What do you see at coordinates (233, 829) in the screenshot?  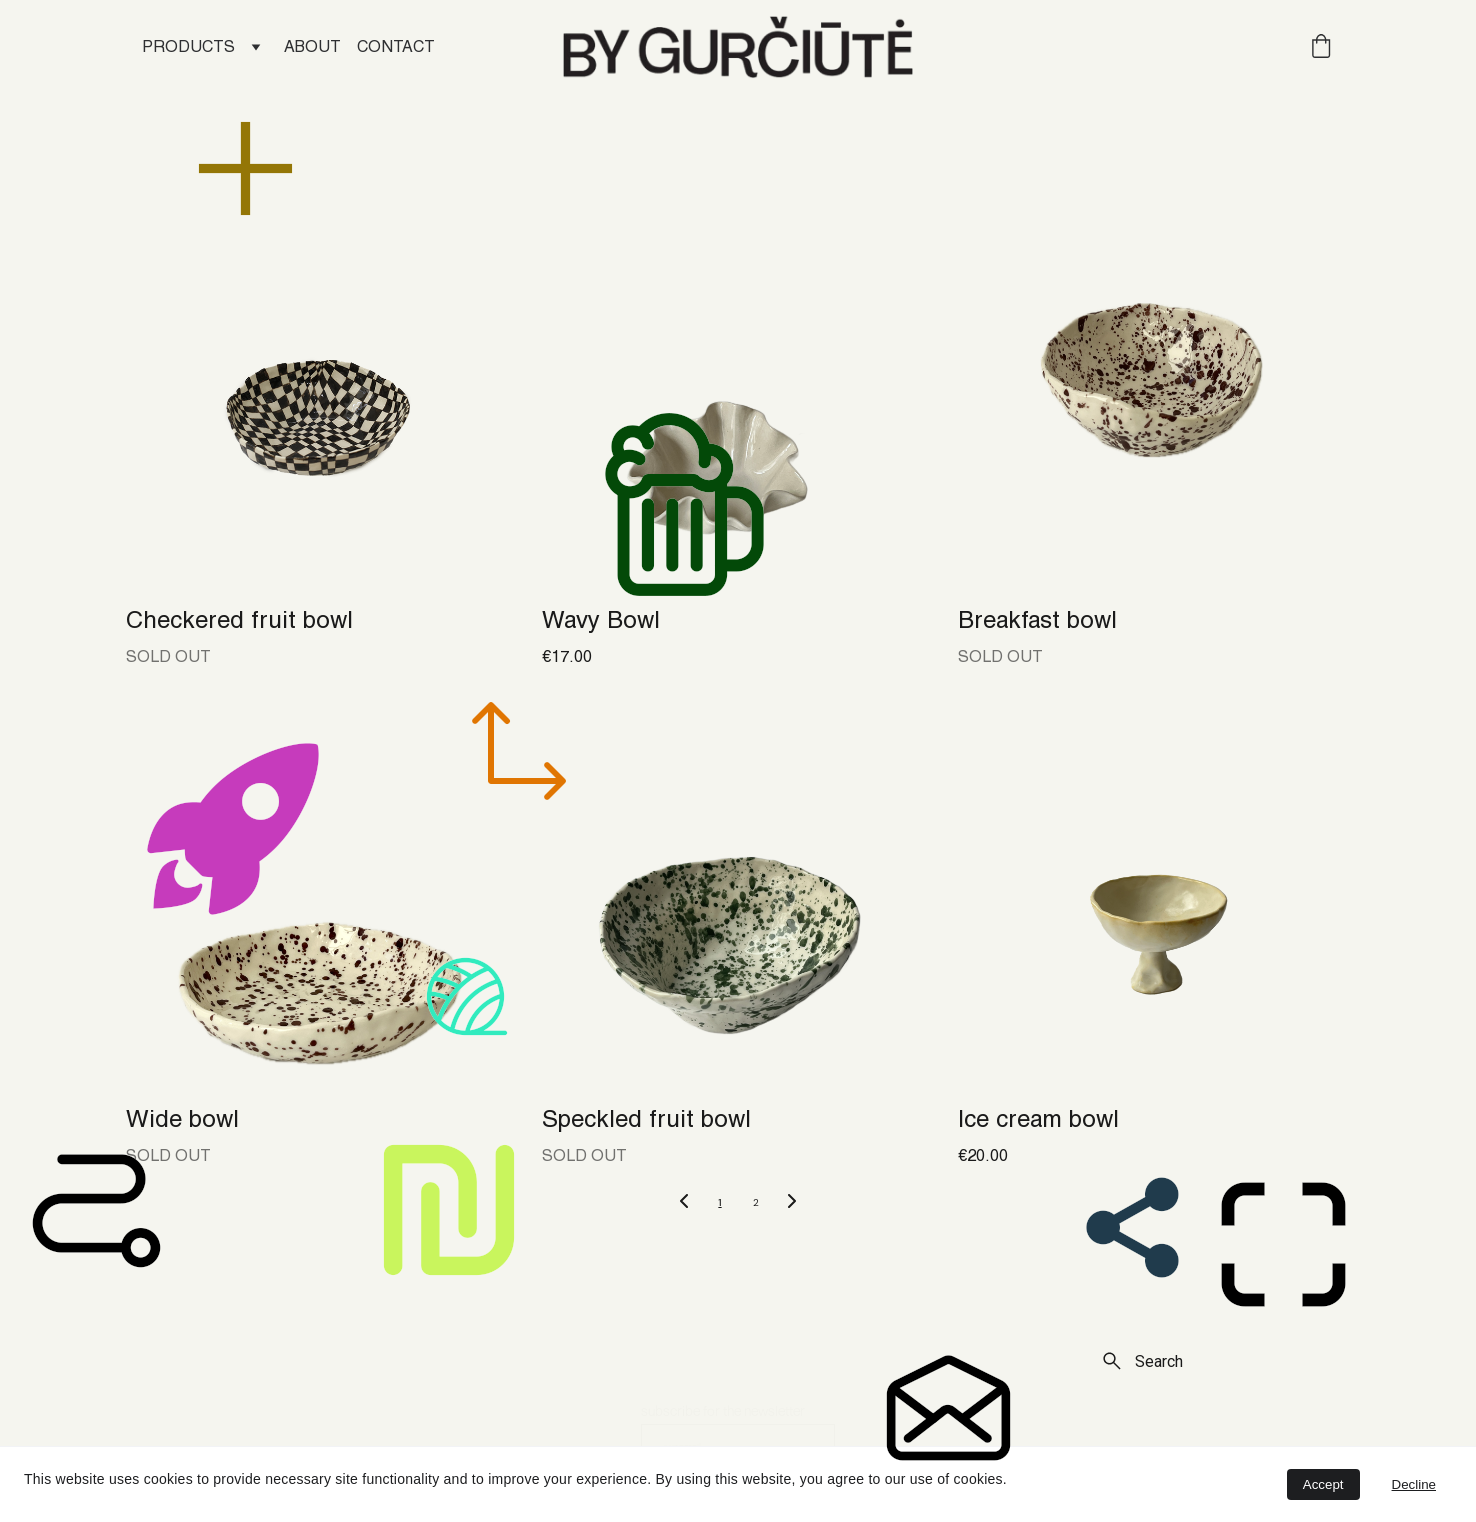 I see `launch or deploy an application` at bounding box center [233, 829].